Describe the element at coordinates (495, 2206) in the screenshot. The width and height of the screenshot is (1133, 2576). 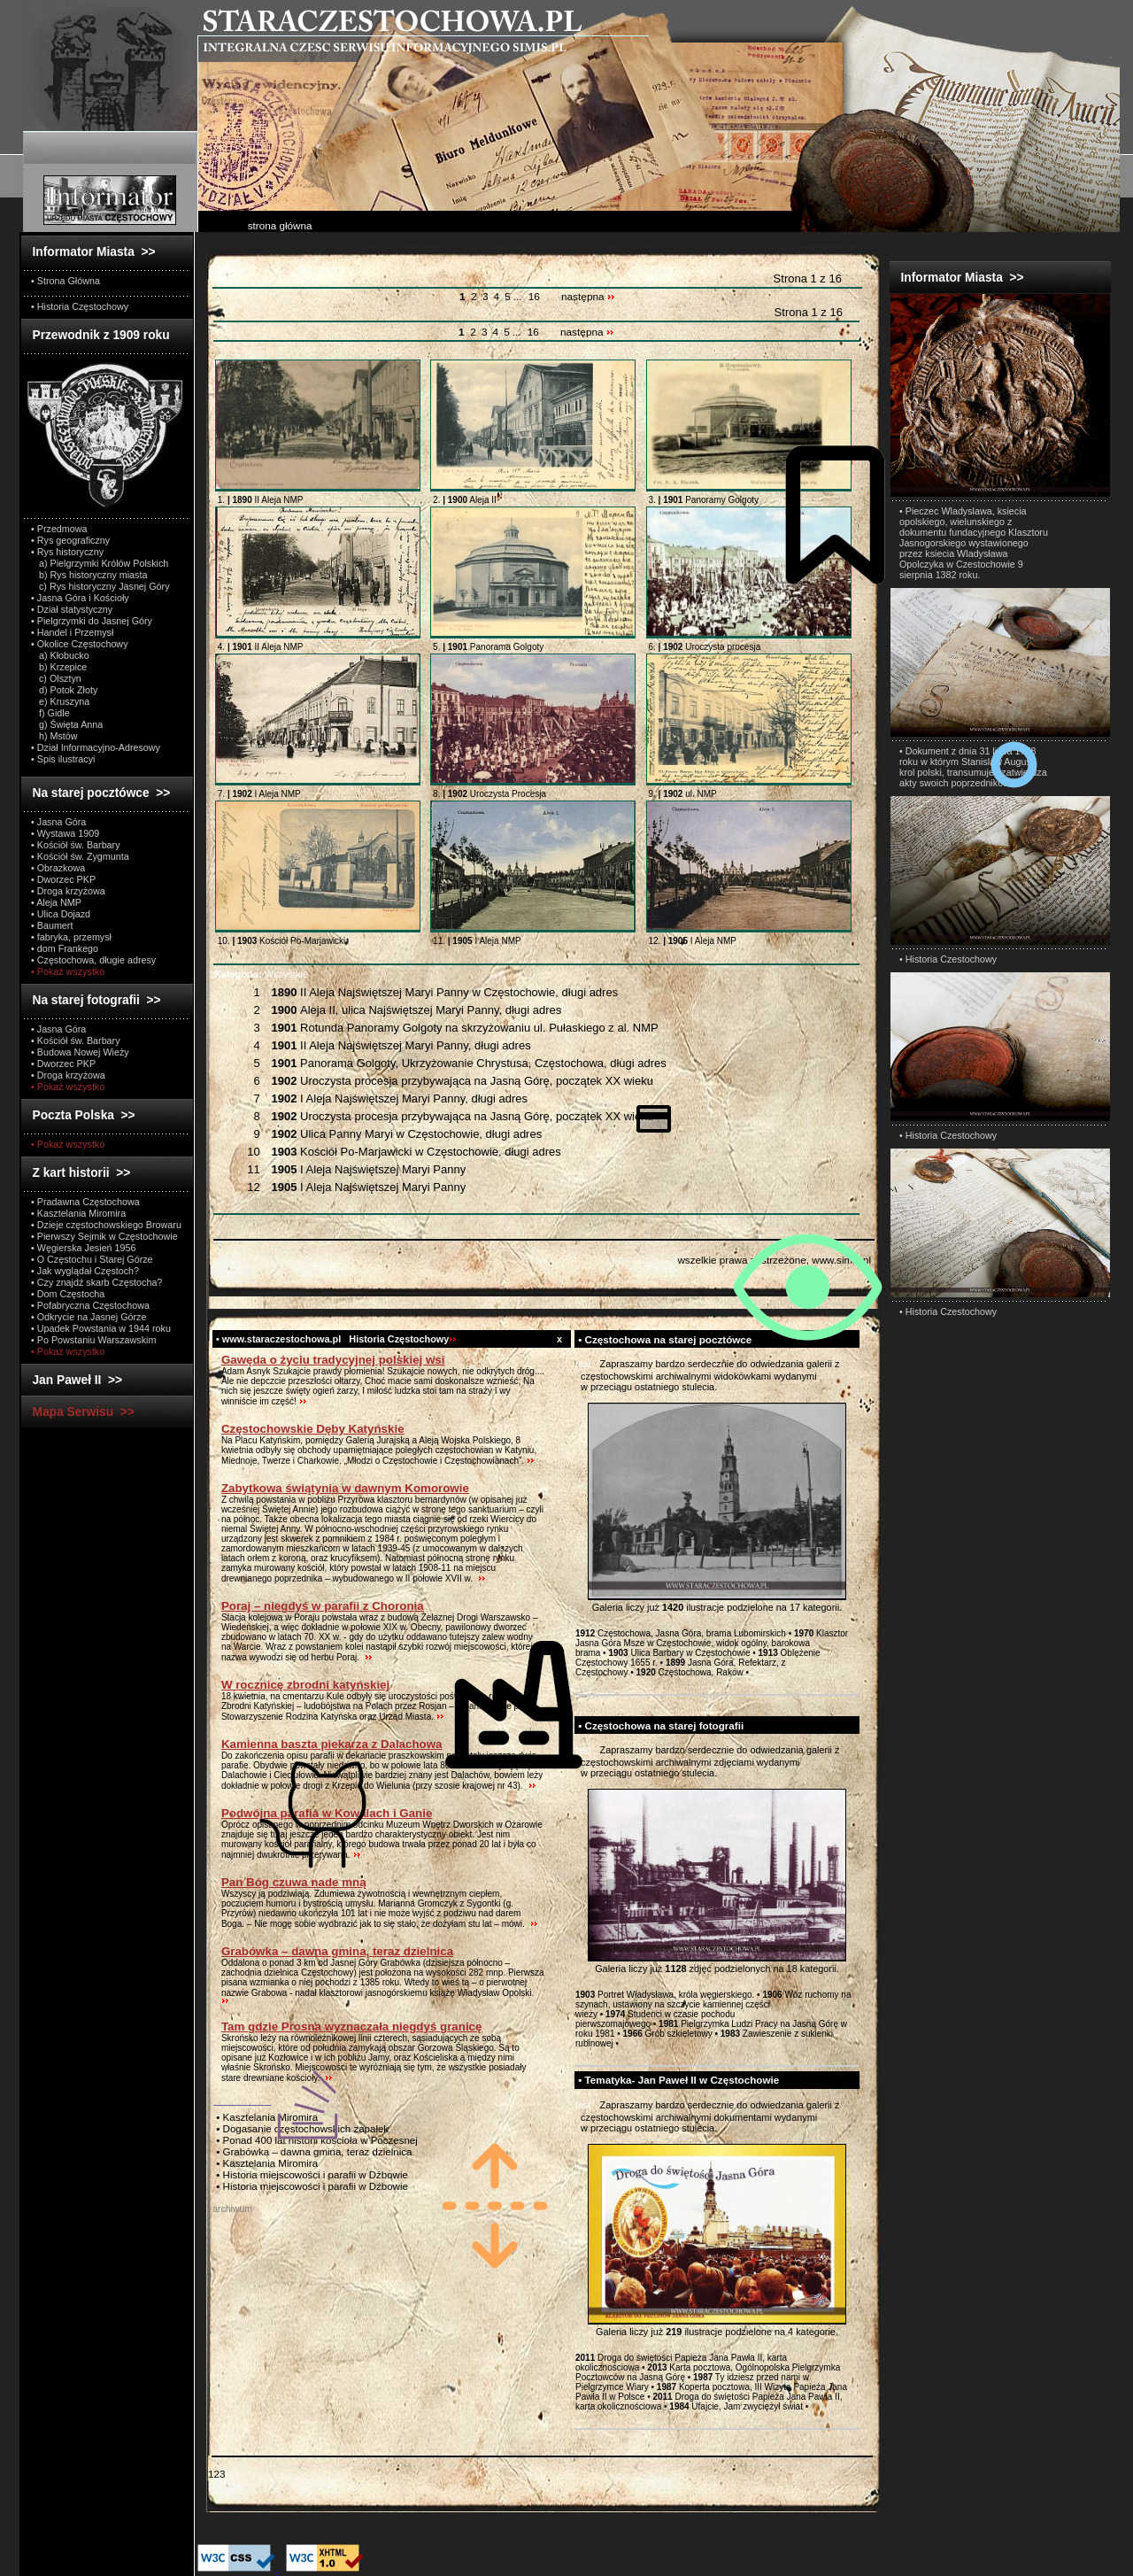
I see `expand collapsed content` at that location.